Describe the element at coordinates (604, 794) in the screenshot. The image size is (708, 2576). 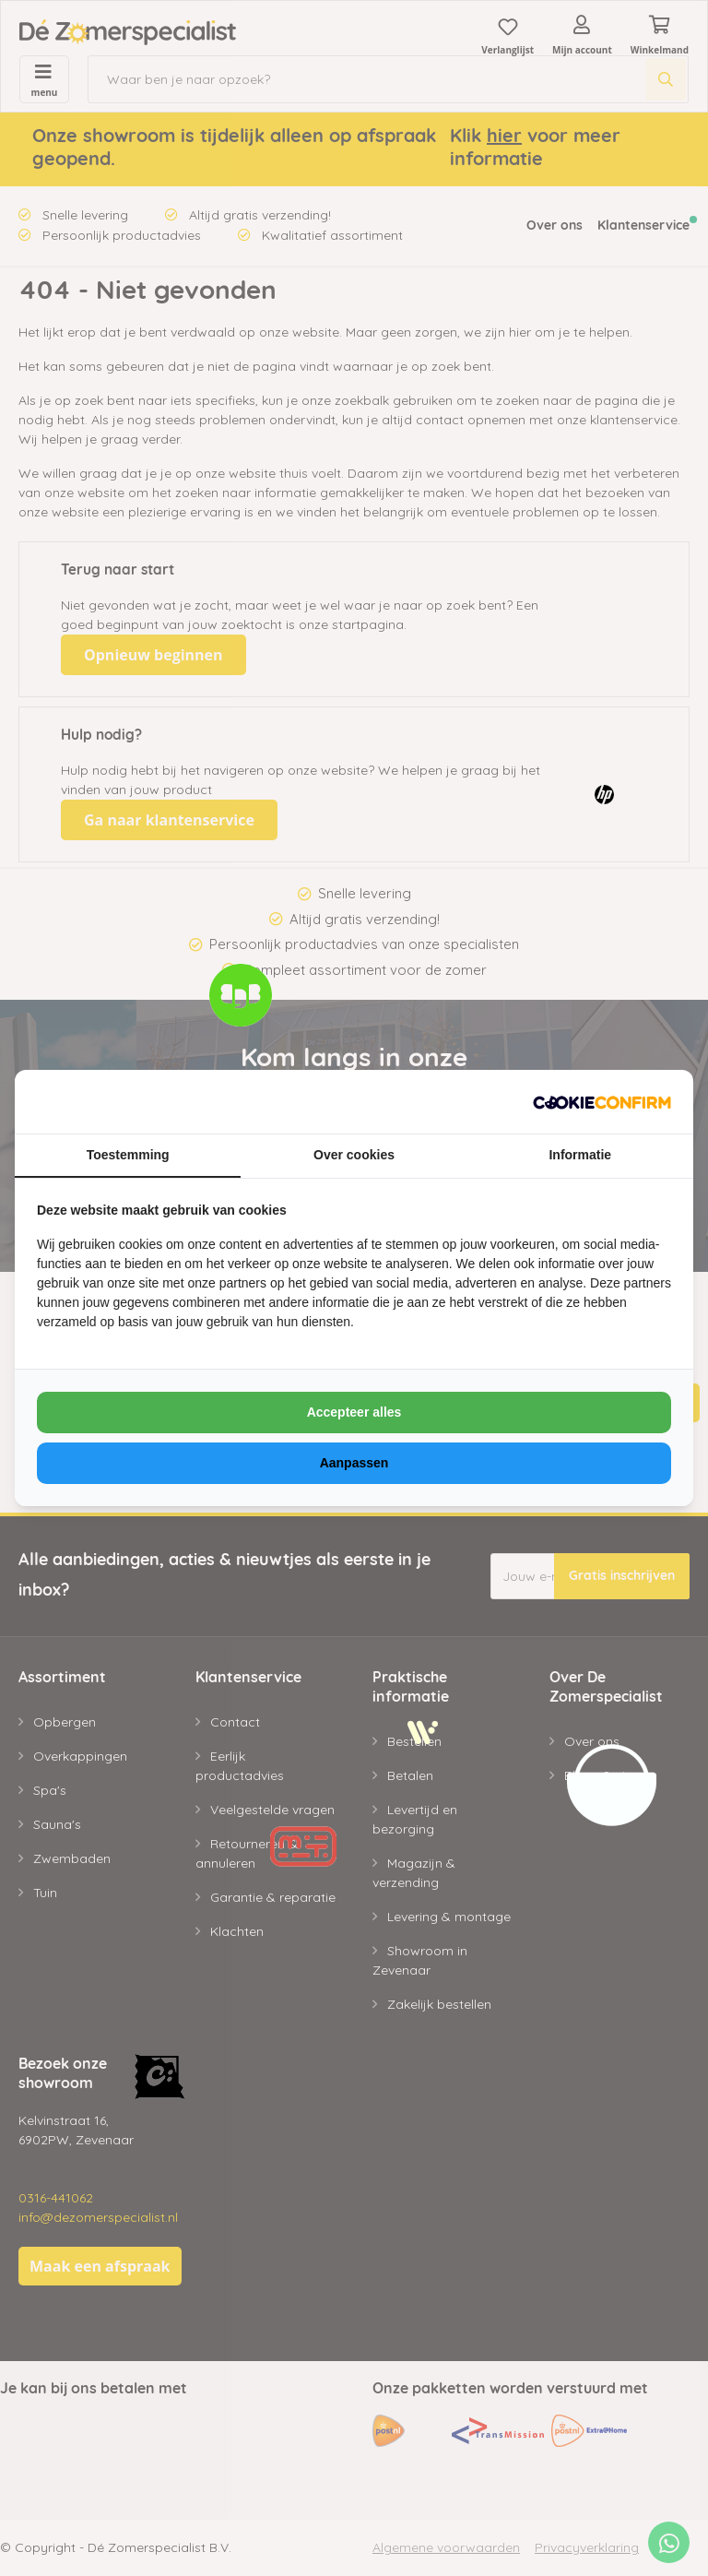
I see `HP brand logo` at that location.